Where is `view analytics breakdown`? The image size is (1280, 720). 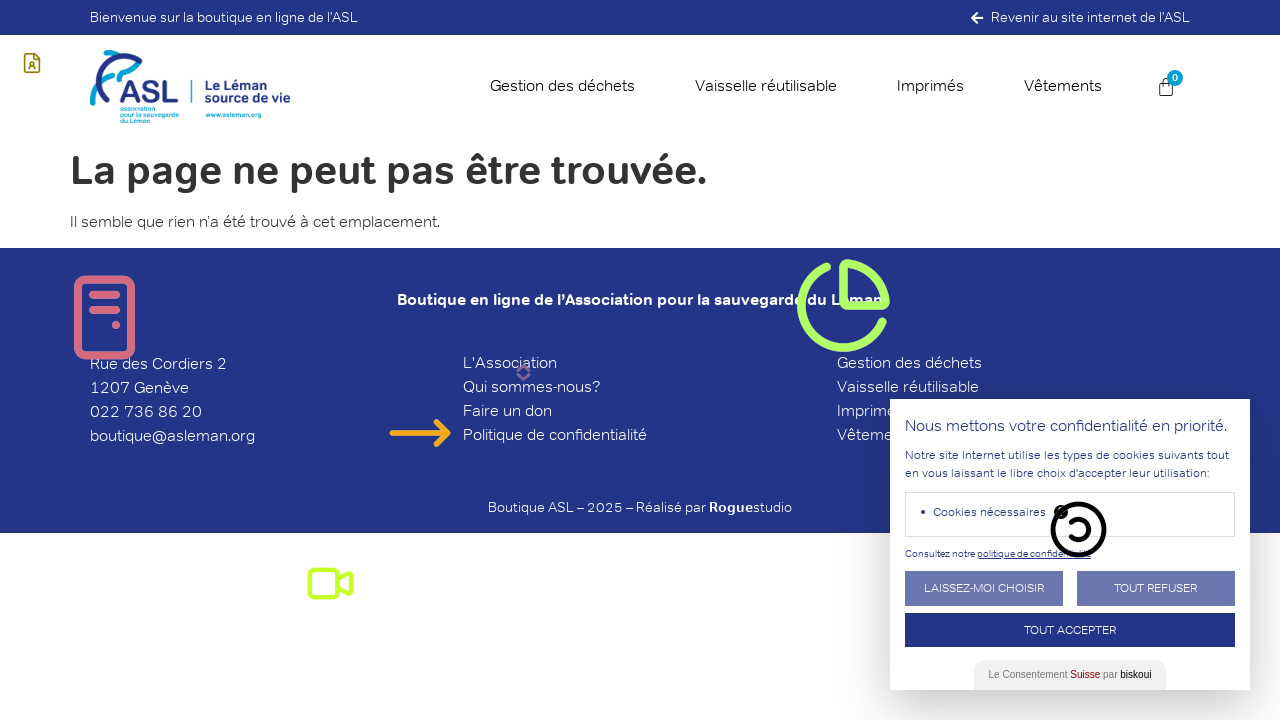 view analytics breakdown is located at coordinates (843, 305).